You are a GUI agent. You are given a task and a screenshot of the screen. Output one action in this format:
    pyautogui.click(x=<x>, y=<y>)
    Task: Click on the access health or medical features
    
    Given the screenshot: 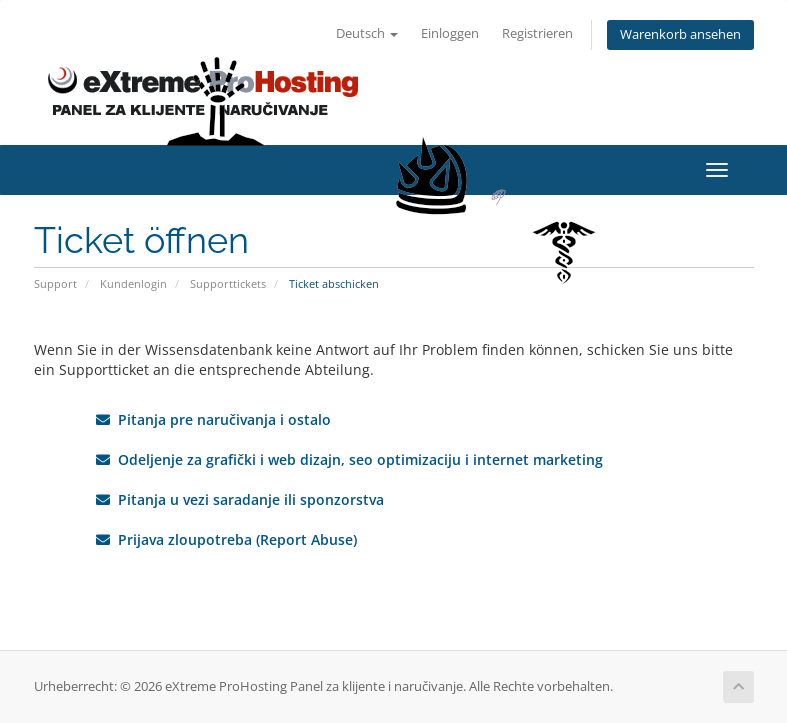 What is the action you would take?
    pyautogui.click(x=564, y=253)
    